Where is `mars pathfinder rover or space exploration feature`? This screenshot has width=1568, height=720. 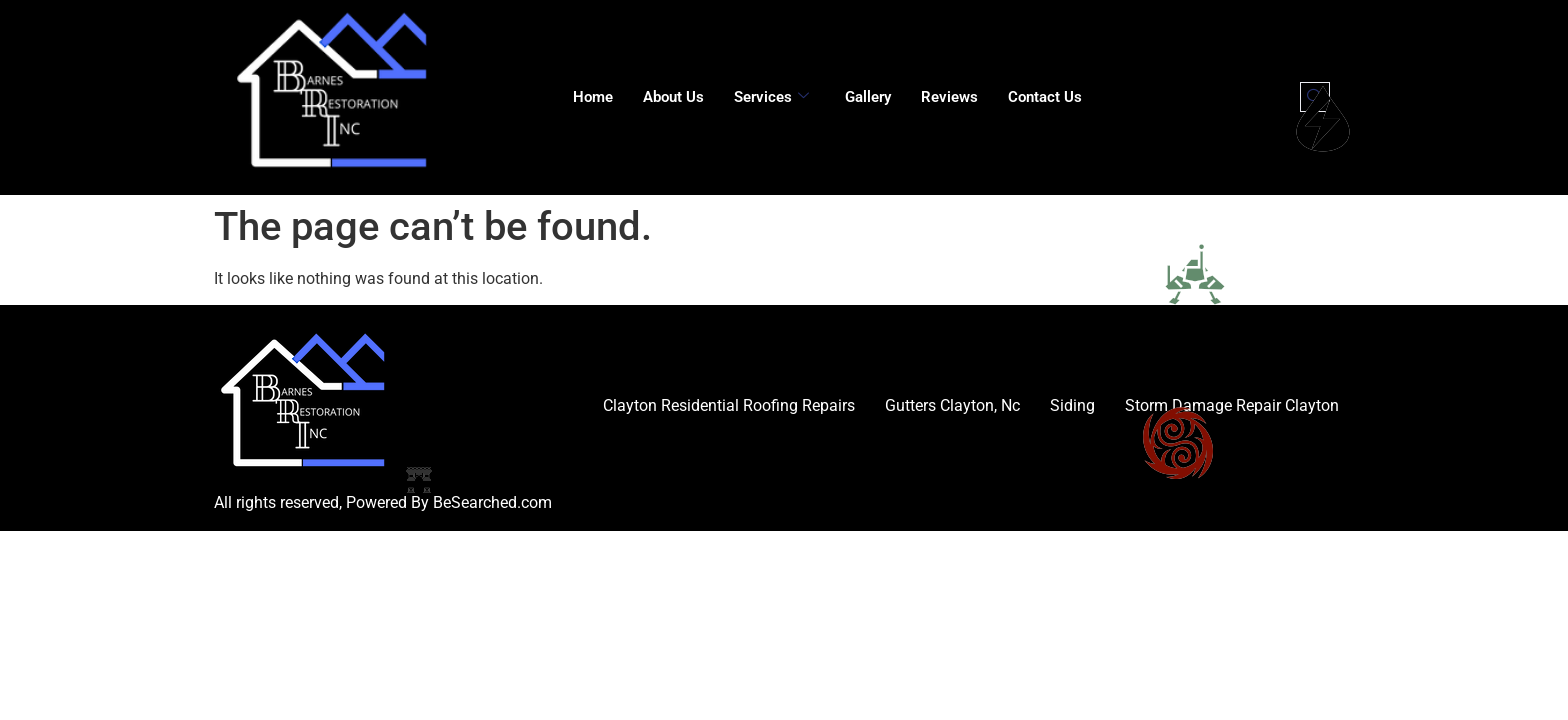
mars pathfinder rover or space exploration feature is located at coordinates (1195, 276).